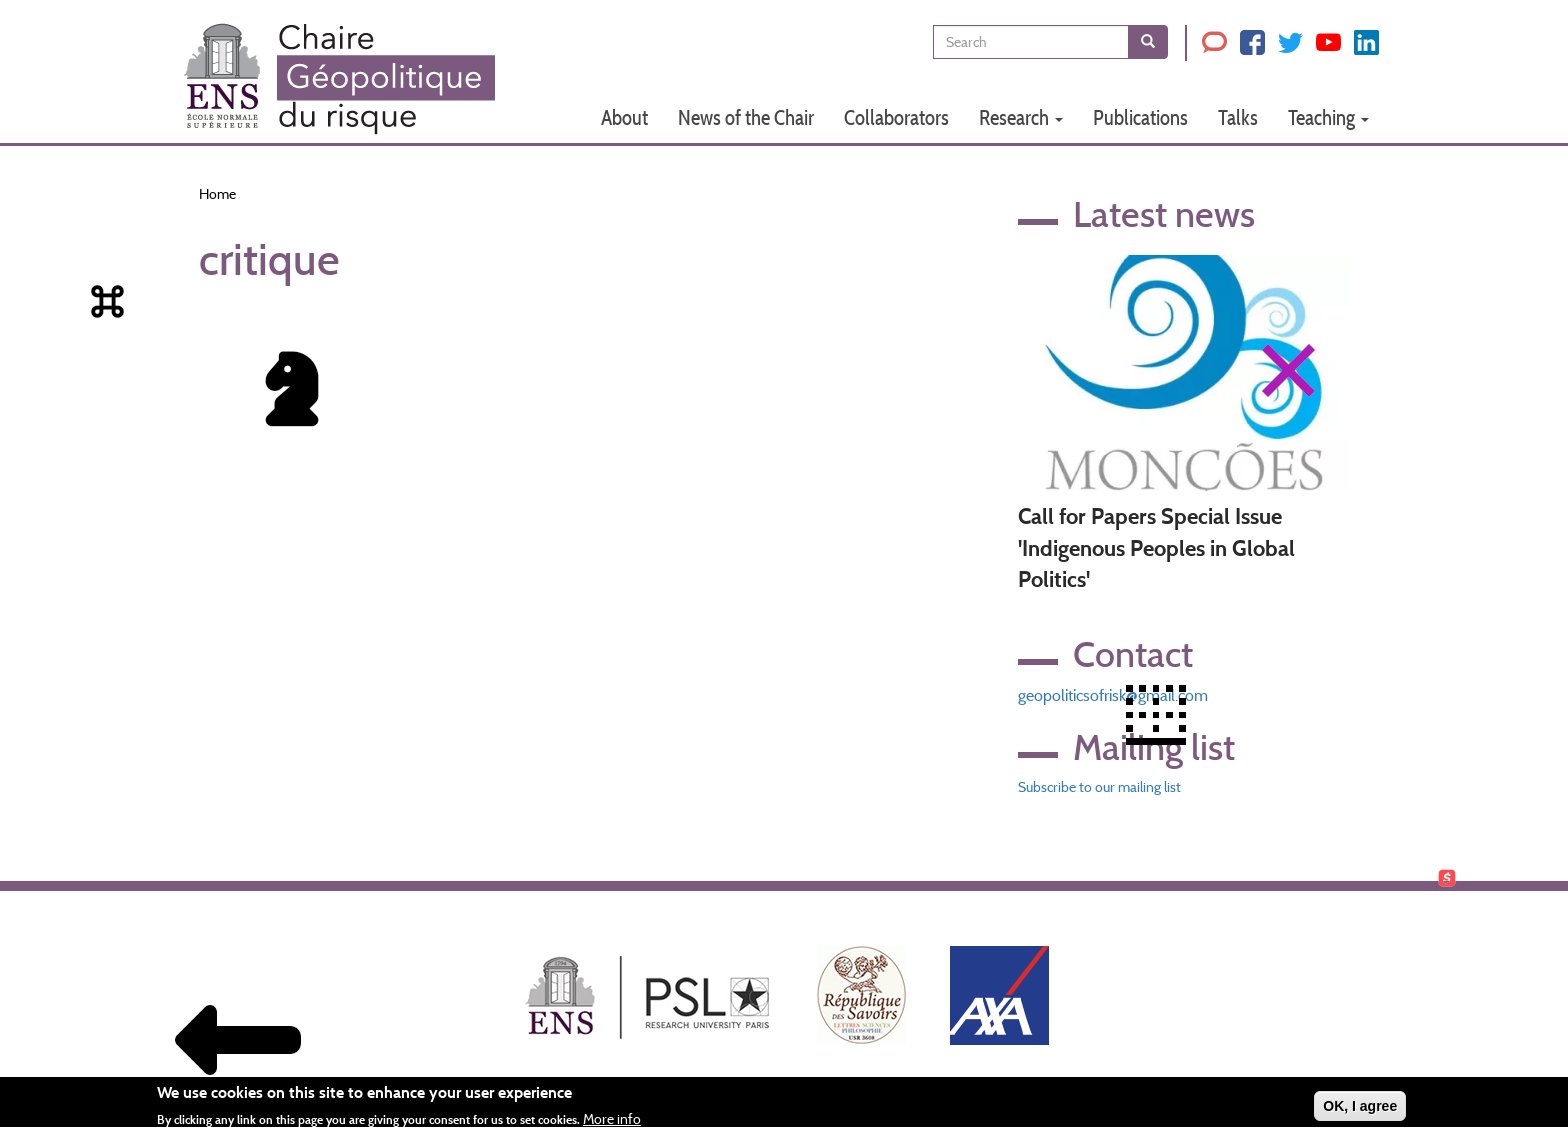 Image resolution: width=1568 pixels, height=1127 pixels. Describe the element at coordinates (238, 1040) in the screenshot. I see `go back to previous screen` at that location.